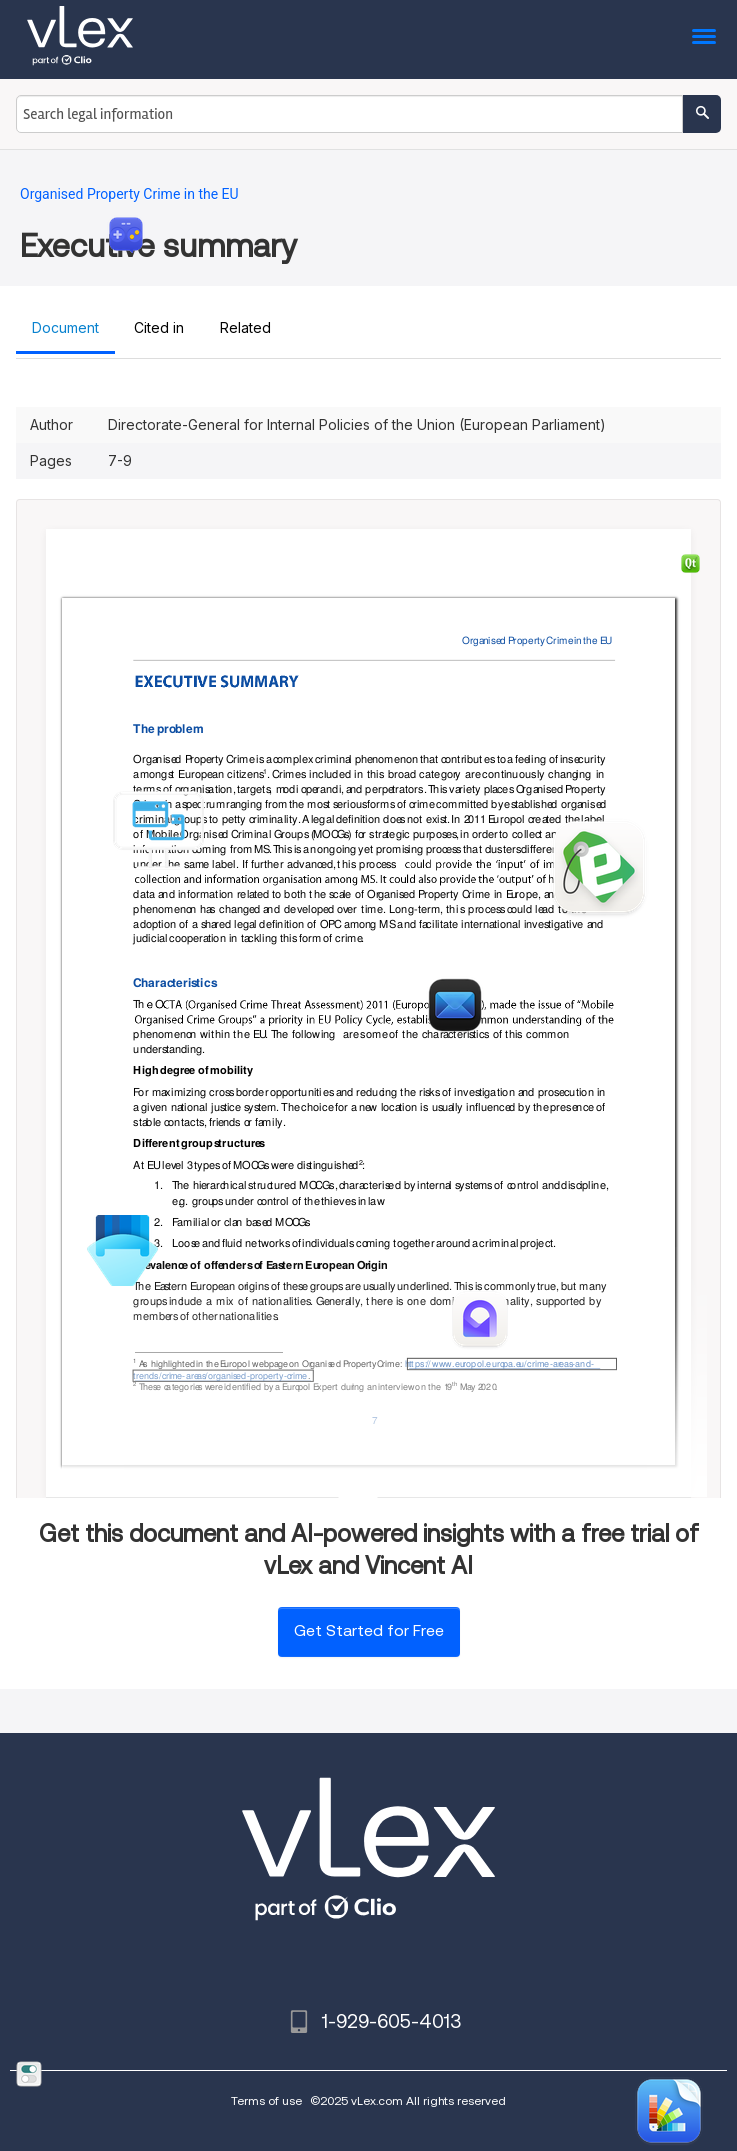  Describe the element at coordinates (480, 1319) in the screenshot. I see `open Proton Mail Bridge app` at that location.